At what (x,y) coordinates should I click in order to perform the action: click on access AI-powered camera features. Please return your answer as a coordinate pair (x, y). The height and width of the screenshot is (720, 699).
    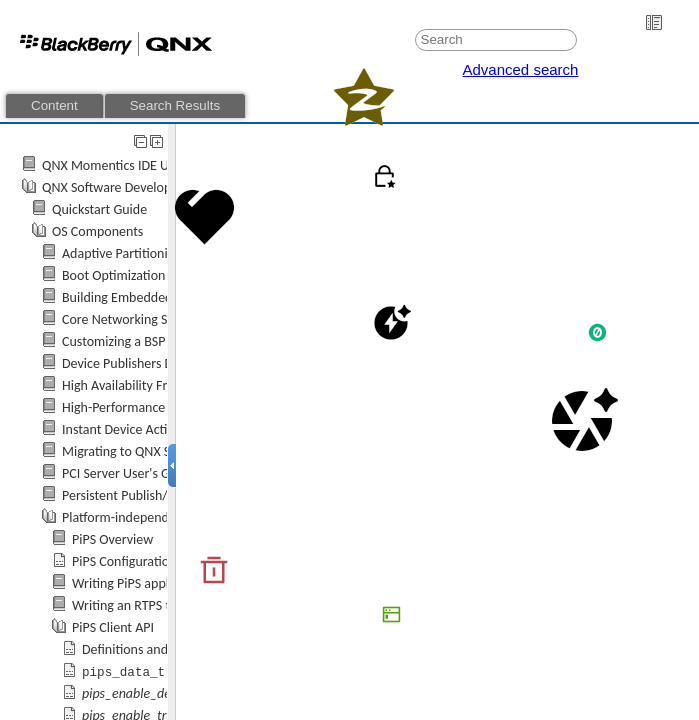
    Looking at the image, I should click on (582, 421).